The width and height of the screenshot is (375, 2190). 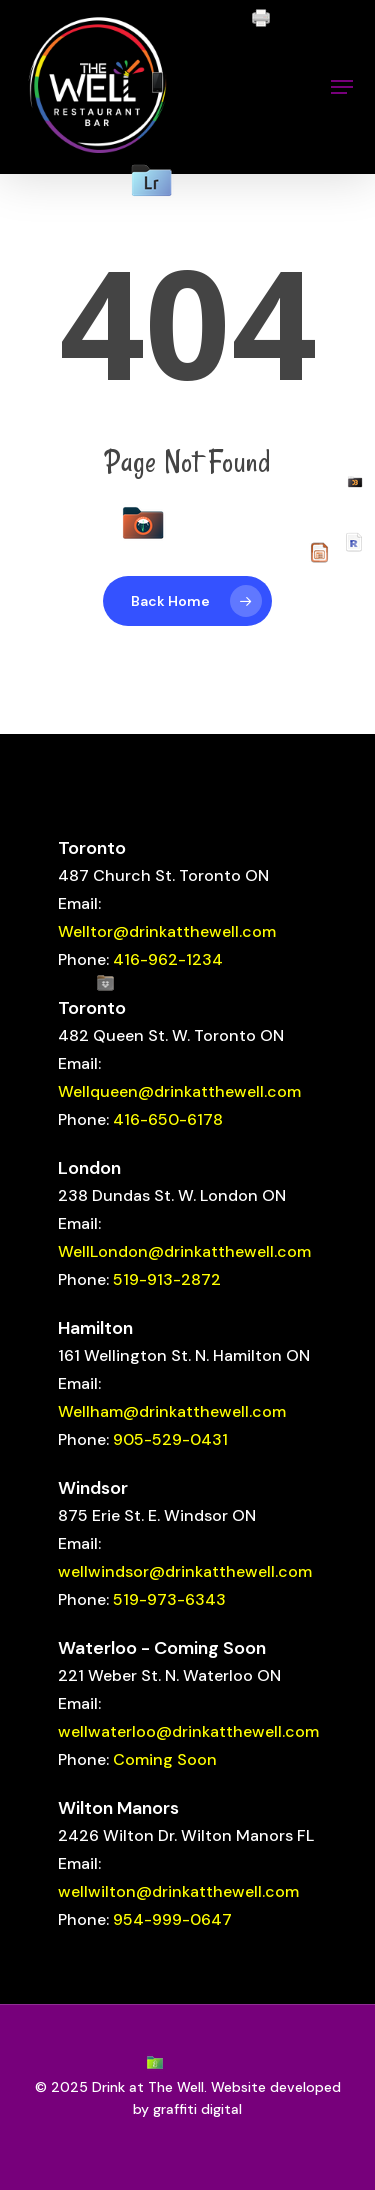 I want to click on print the current document, so click(x=261, y=18).